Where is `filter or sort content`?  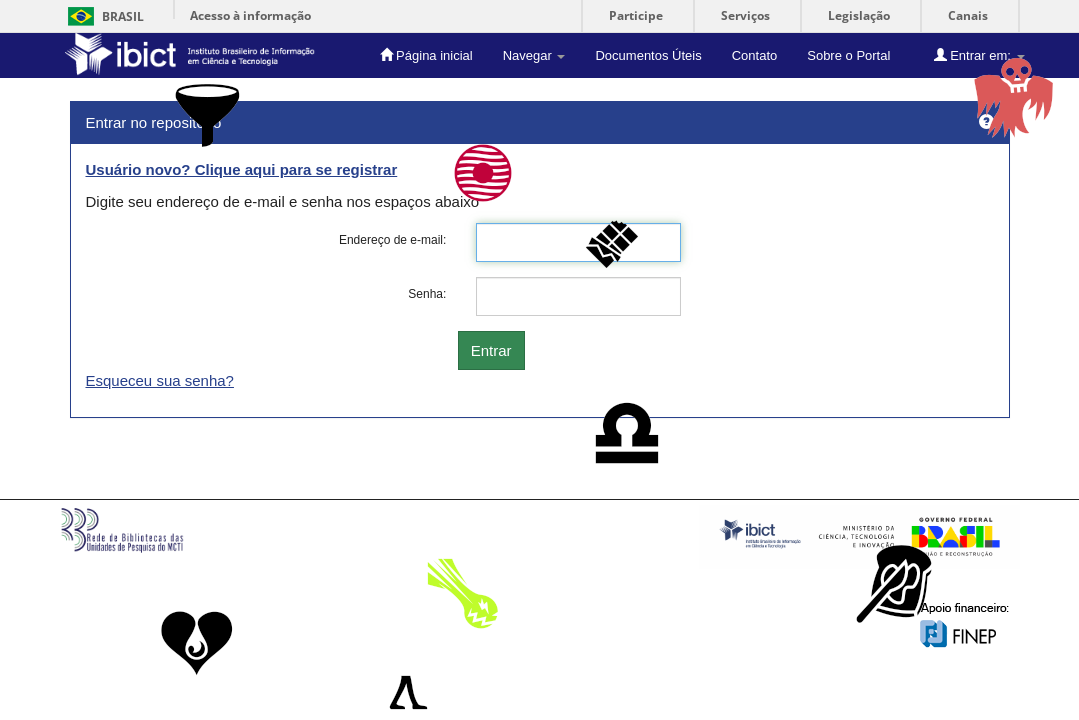 filter or sort content is located at coordinates (207, 115).